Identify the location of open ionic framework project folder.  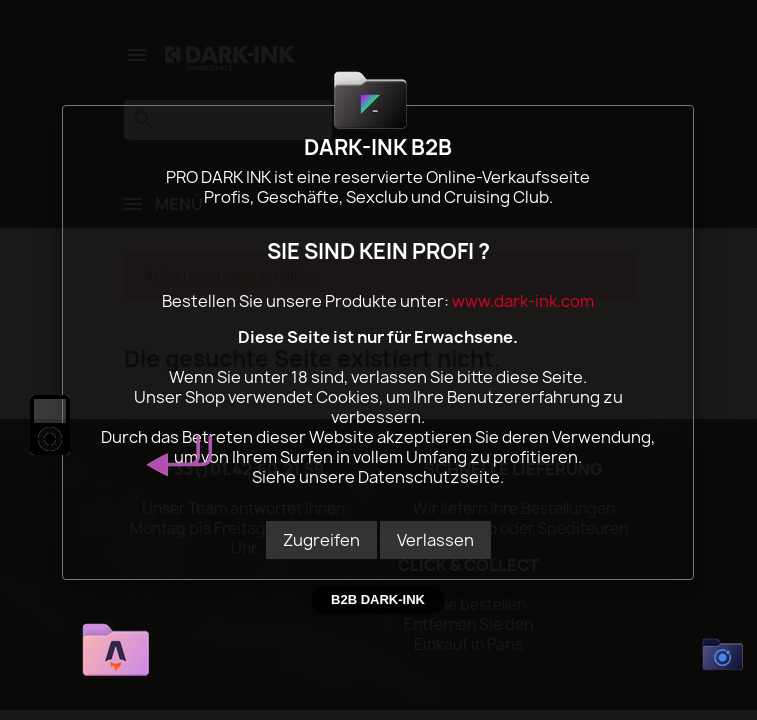
(722, 655).